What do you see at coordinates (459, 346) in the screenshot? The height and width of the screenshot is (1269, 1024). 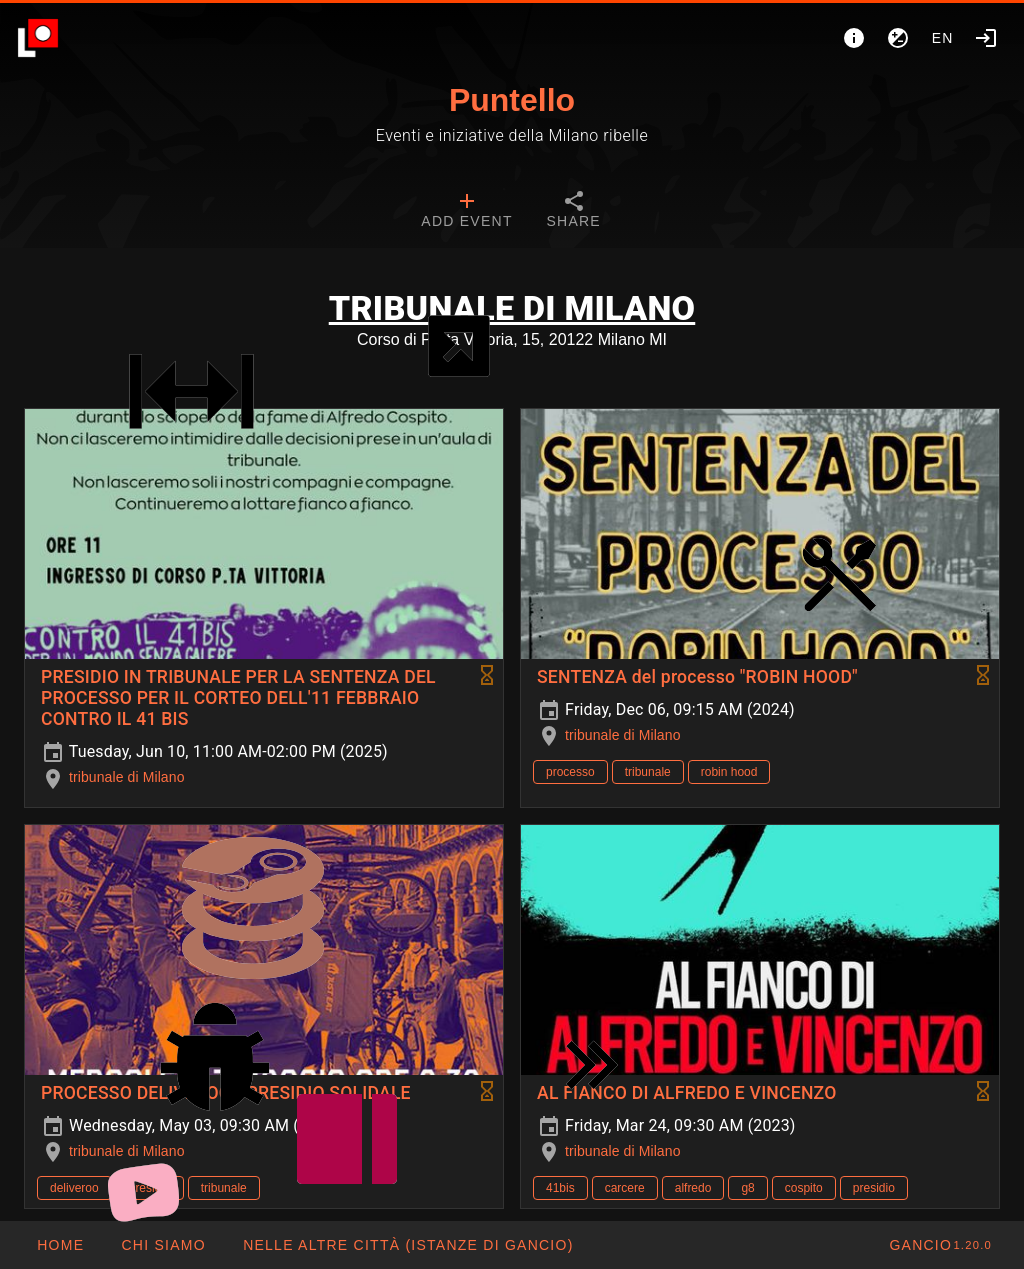 I see `open link in new window or tab` at bounding box center [459, 346].